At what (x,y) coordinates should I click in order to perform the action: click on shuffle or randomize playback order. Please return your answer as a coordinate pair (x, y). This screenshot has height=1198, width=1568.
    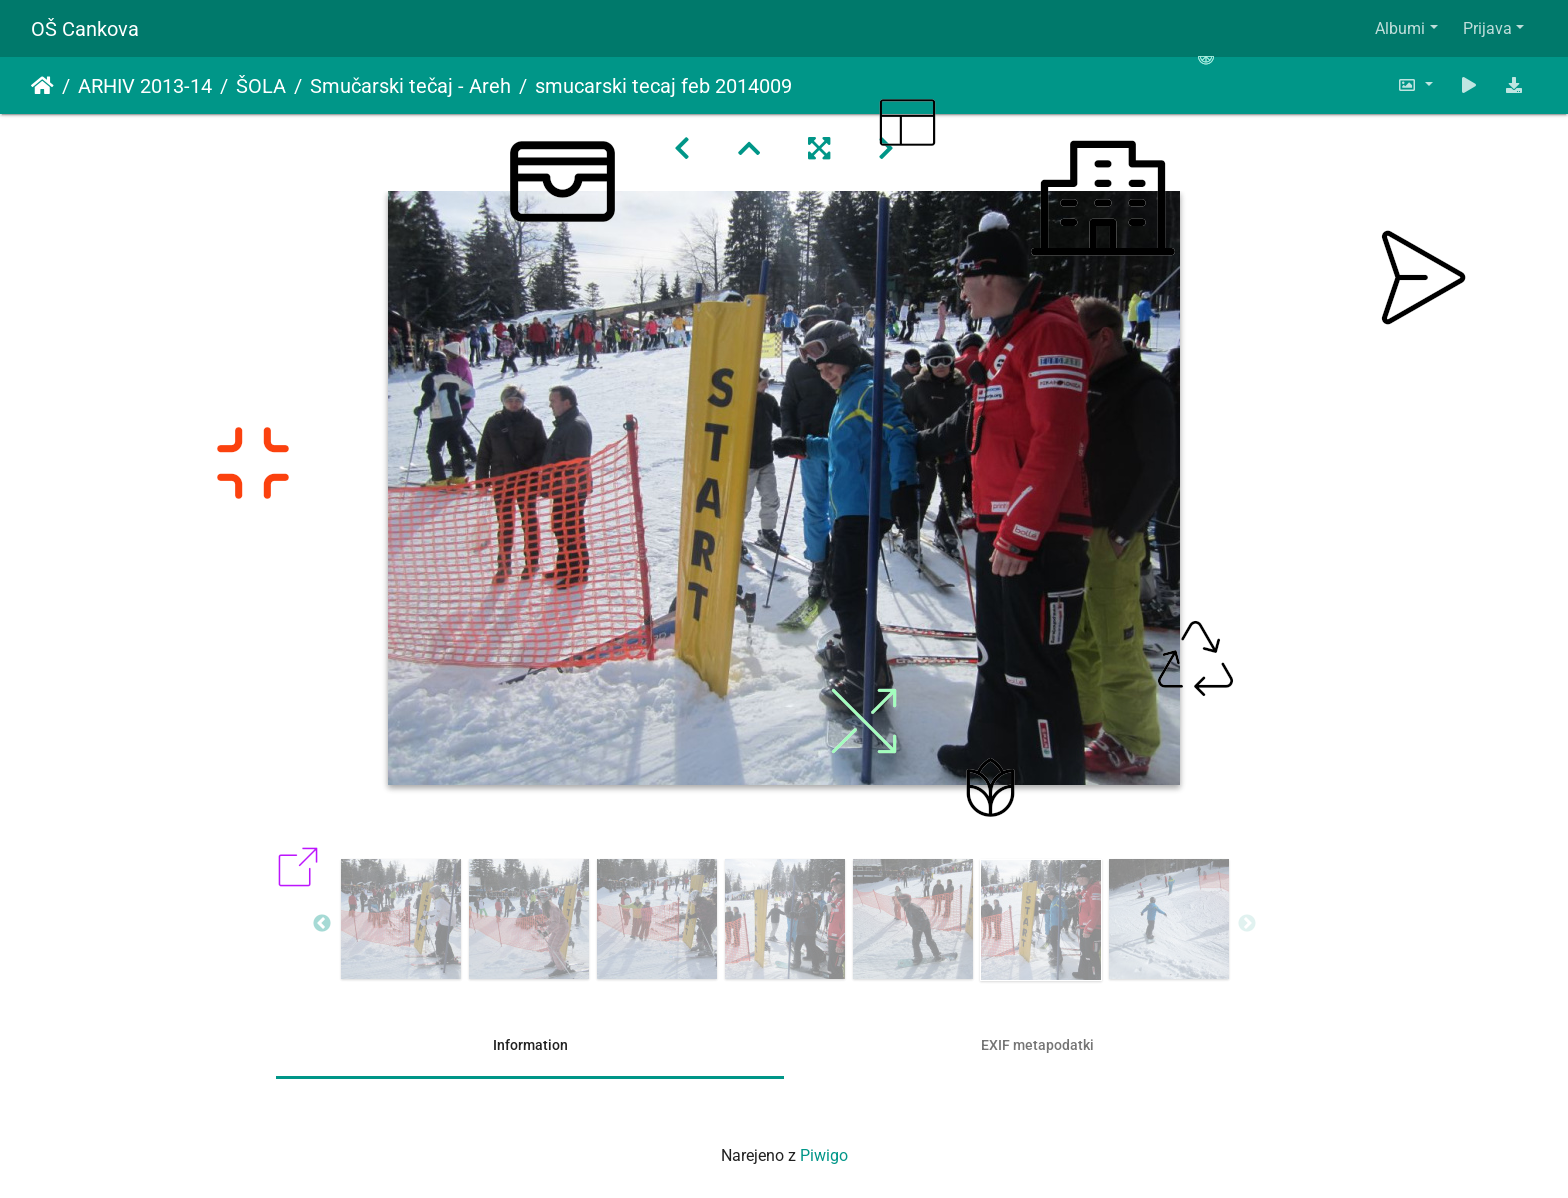
    Looking at the image, I should click on (864, 721).